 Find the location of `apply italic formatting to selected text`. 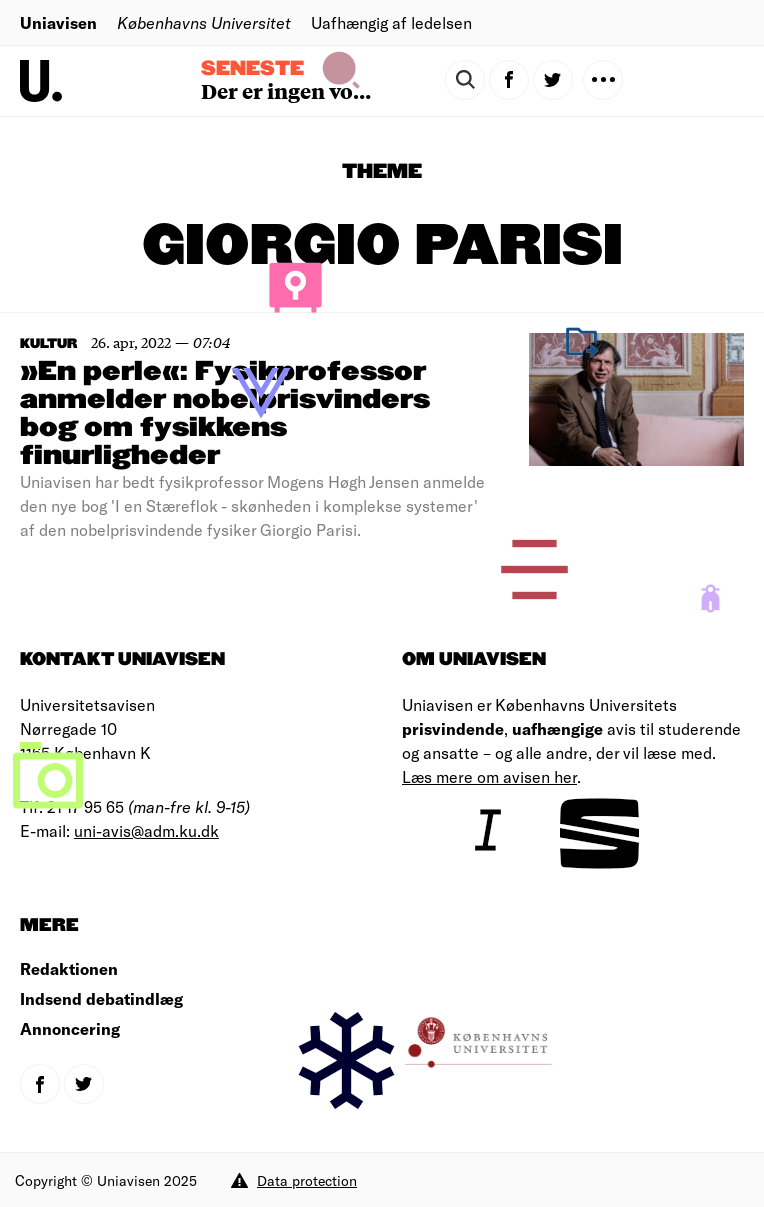

apply italic formatting to selected text is located at coordinates (488, 830).